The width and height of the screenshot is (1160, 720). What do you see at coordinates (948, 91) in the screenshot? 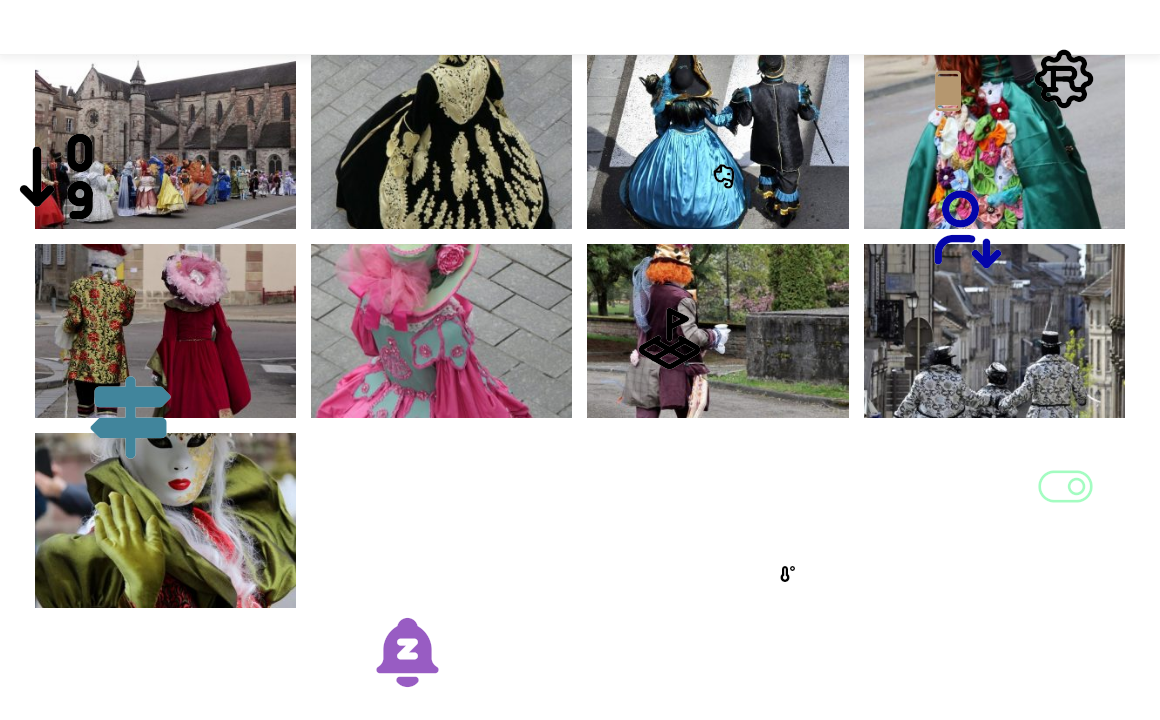
I see `view mobile device settings` at bounding box center [948, 91].